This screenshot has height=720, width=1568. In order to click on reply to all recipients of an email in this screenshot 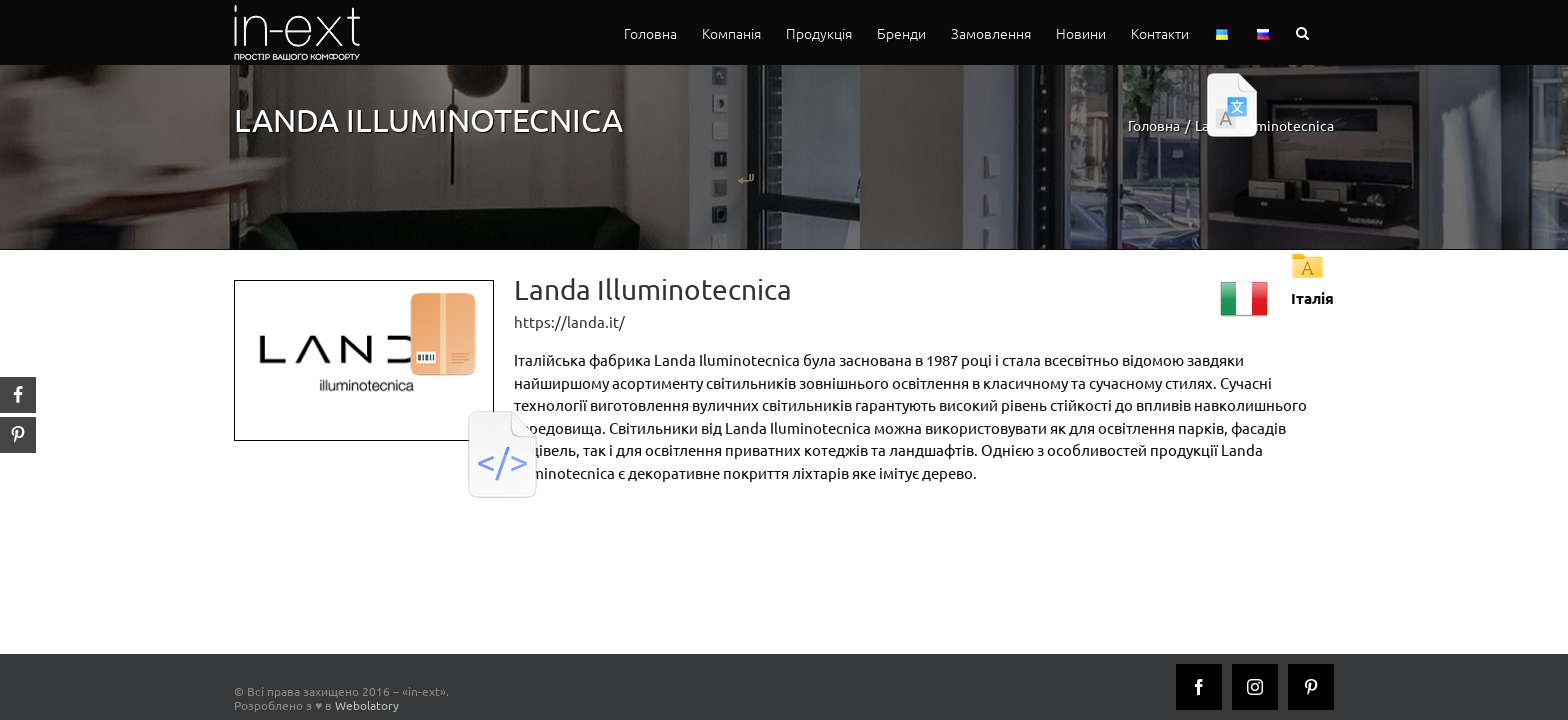, I will do `click(745, 177)`.